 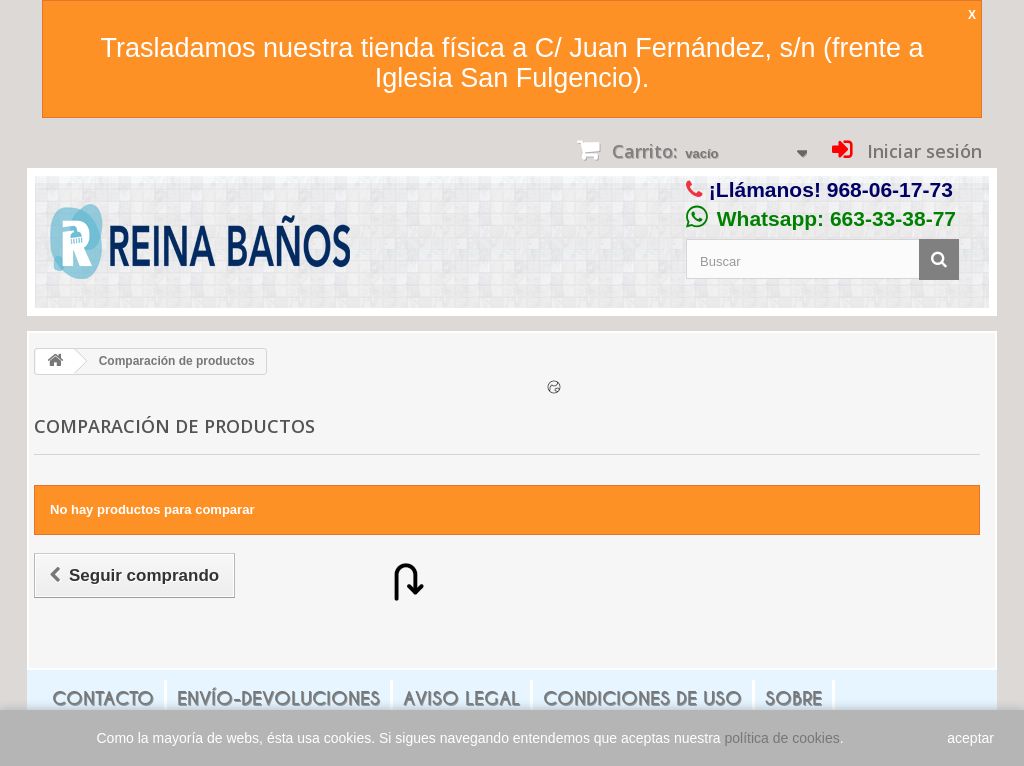 I want to click on make a u-turn to the right, so click(x=407, y=582).